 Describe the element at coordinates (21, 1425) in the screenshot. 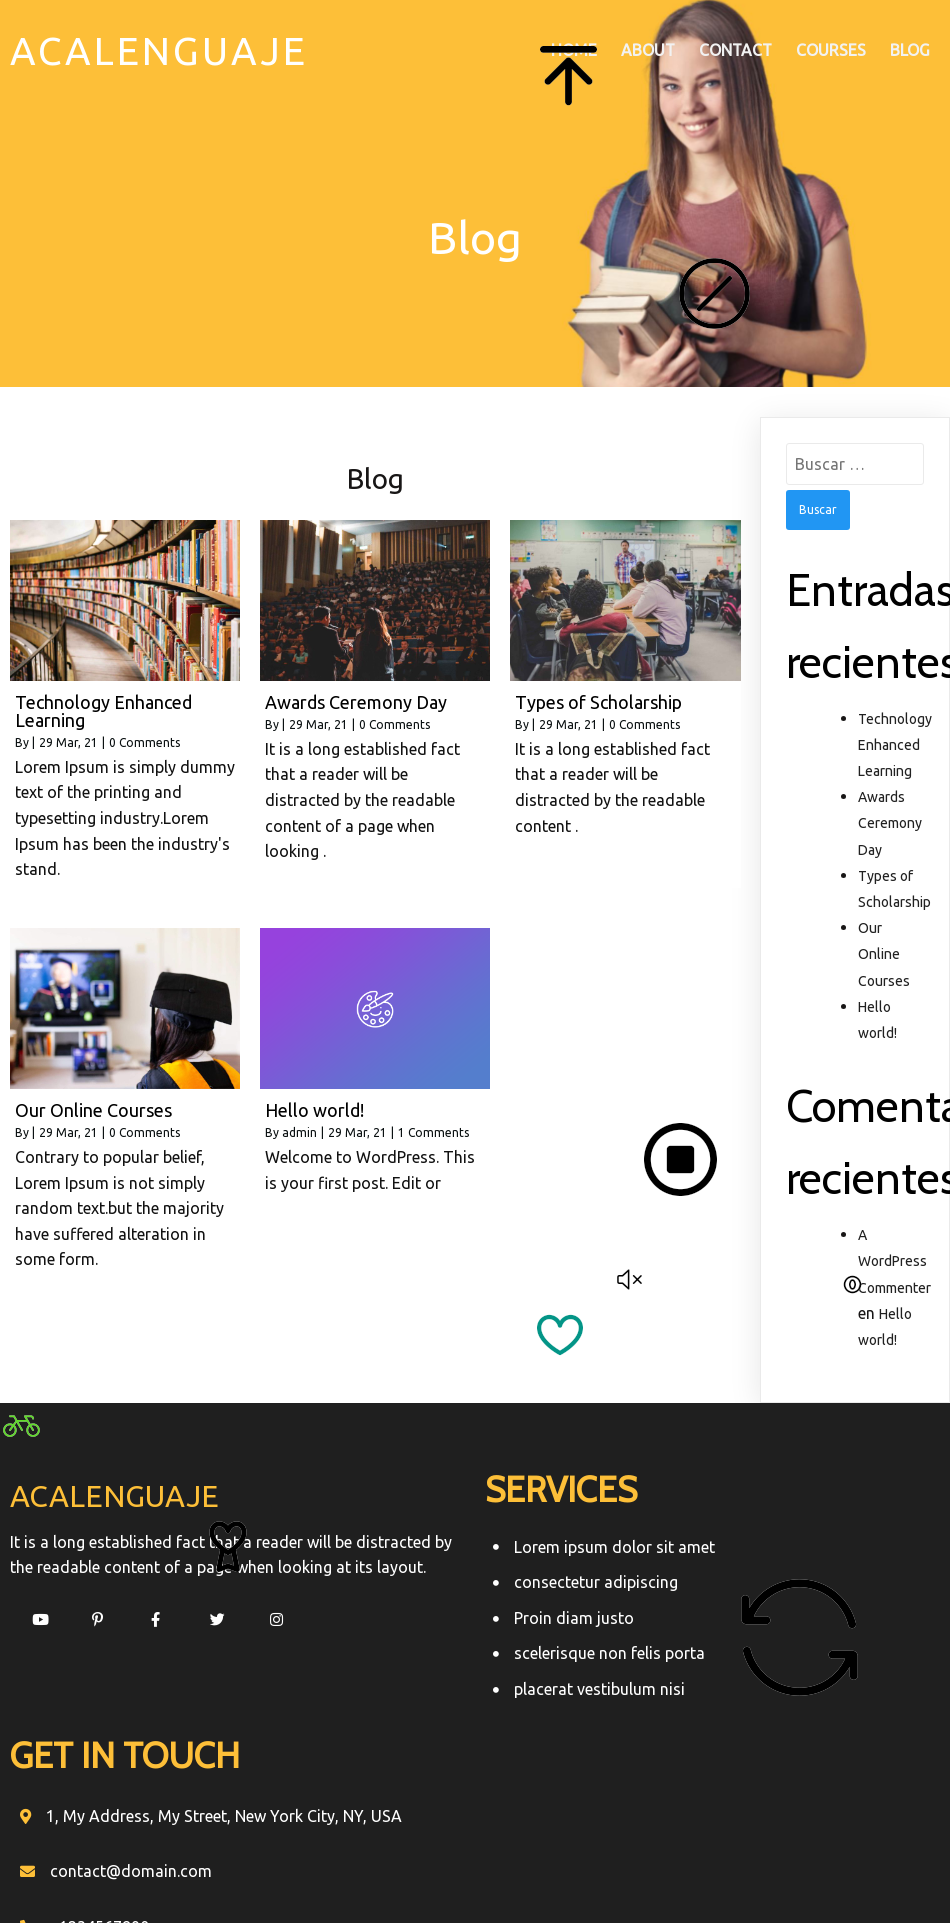

I see `access bike rental or cycling options` at that location.